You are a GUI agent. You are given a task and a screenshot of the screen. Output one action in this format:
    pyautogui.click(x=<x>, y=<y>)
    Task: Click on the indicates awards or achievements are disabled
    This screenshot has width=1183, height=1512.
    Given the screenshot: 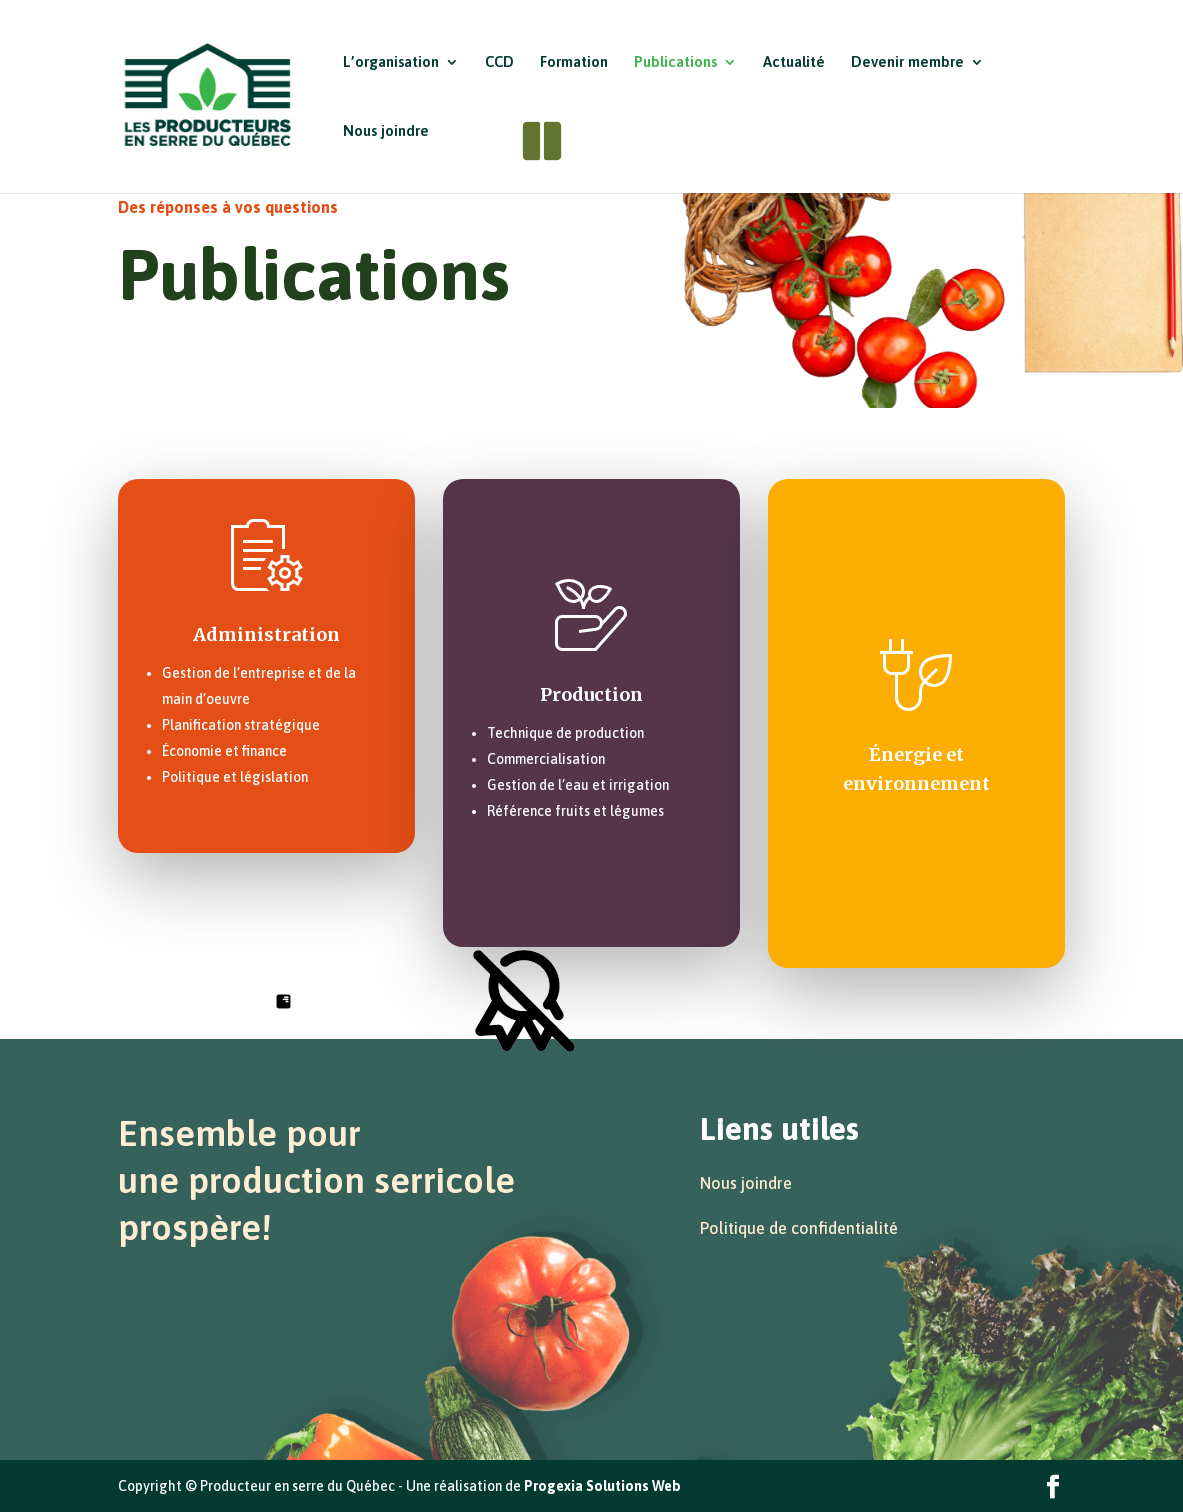 What is the action you would take?
    pyautogui.click(x=524, y=1001)
    